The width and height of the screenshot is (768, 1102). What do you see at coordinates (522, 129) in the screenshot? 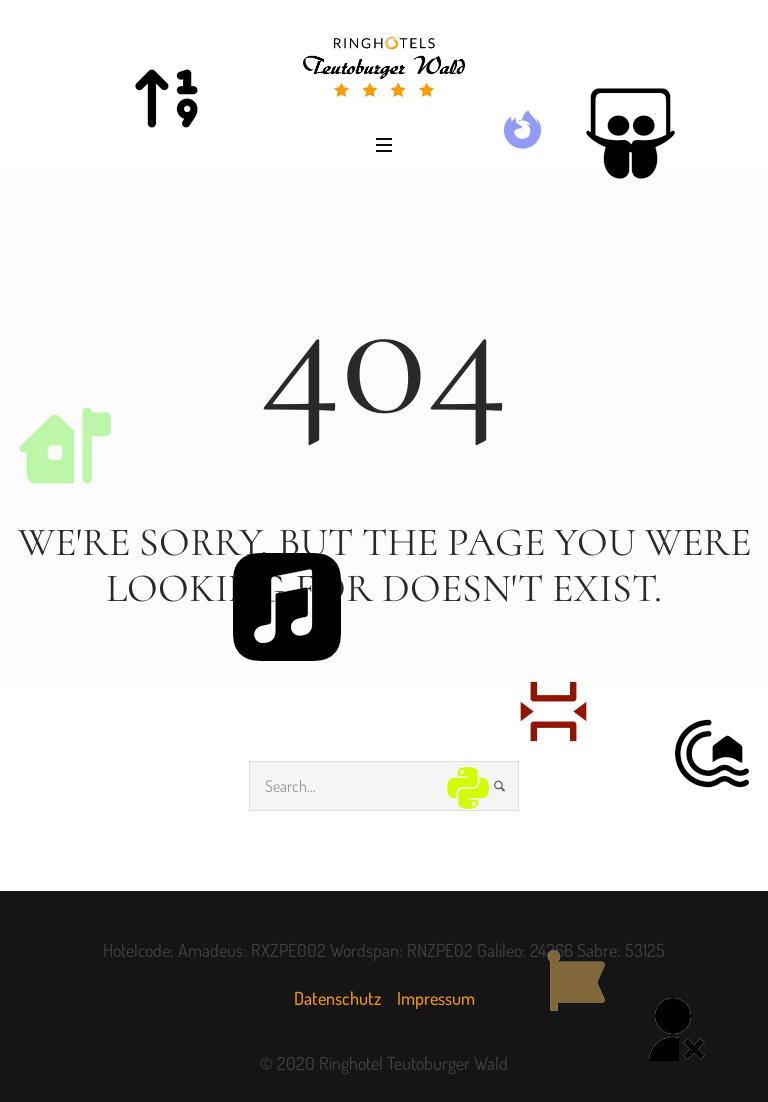
I see `open Mozilla Firefox browser` at bounding box center [522, 129].